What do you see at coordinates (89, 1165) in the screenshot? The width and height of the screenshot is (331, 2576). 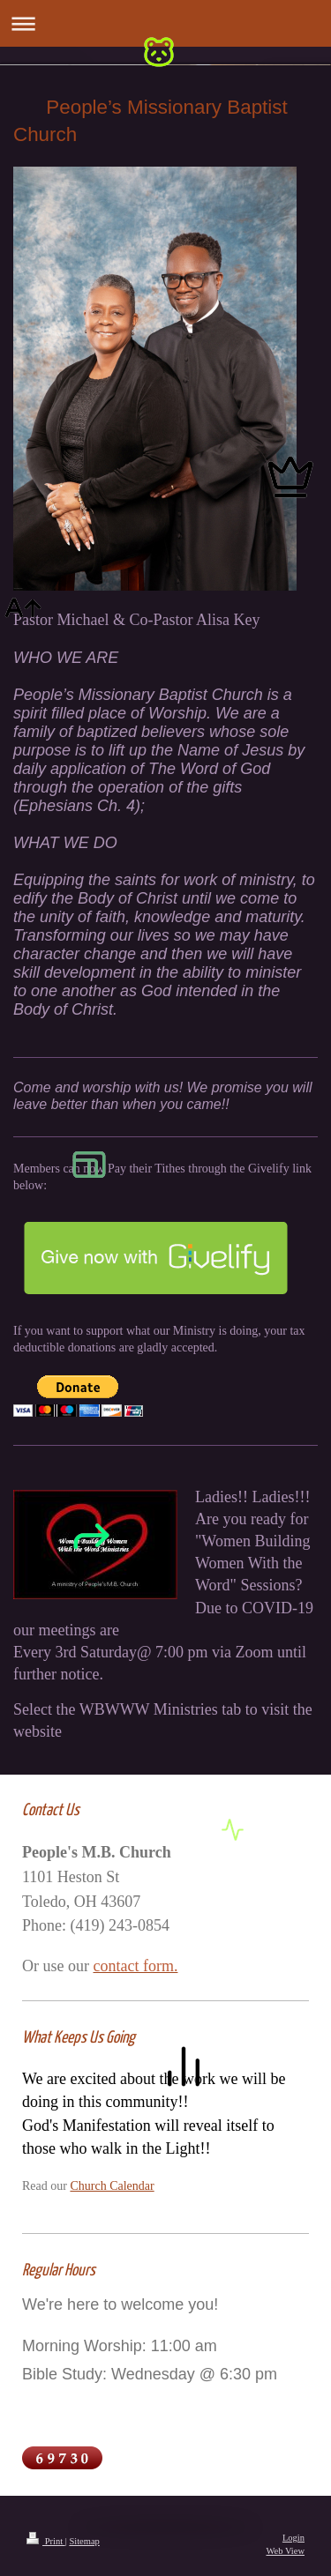 I see `adjust aspect ratio settings` at bounding box center [89, 1165].